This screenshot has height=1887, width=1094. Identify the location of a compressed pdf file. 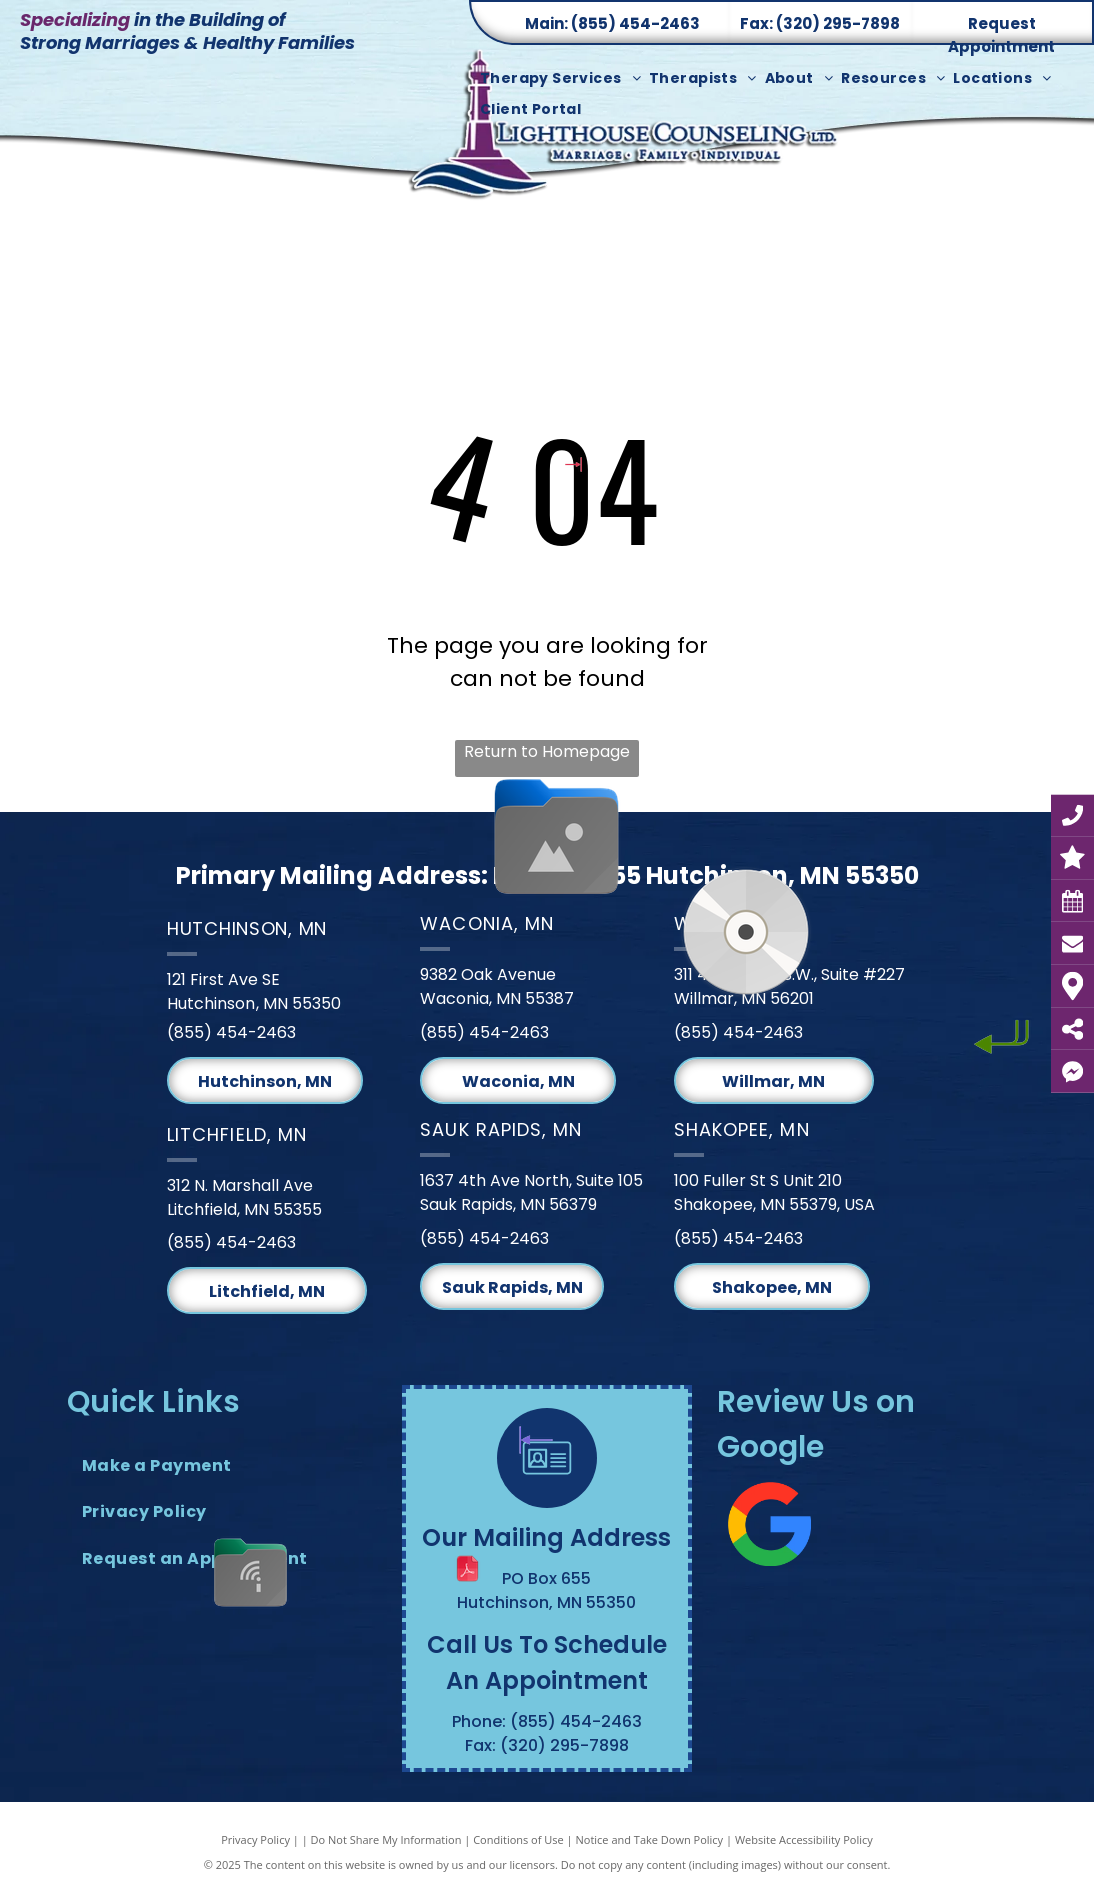
(467, 1568).